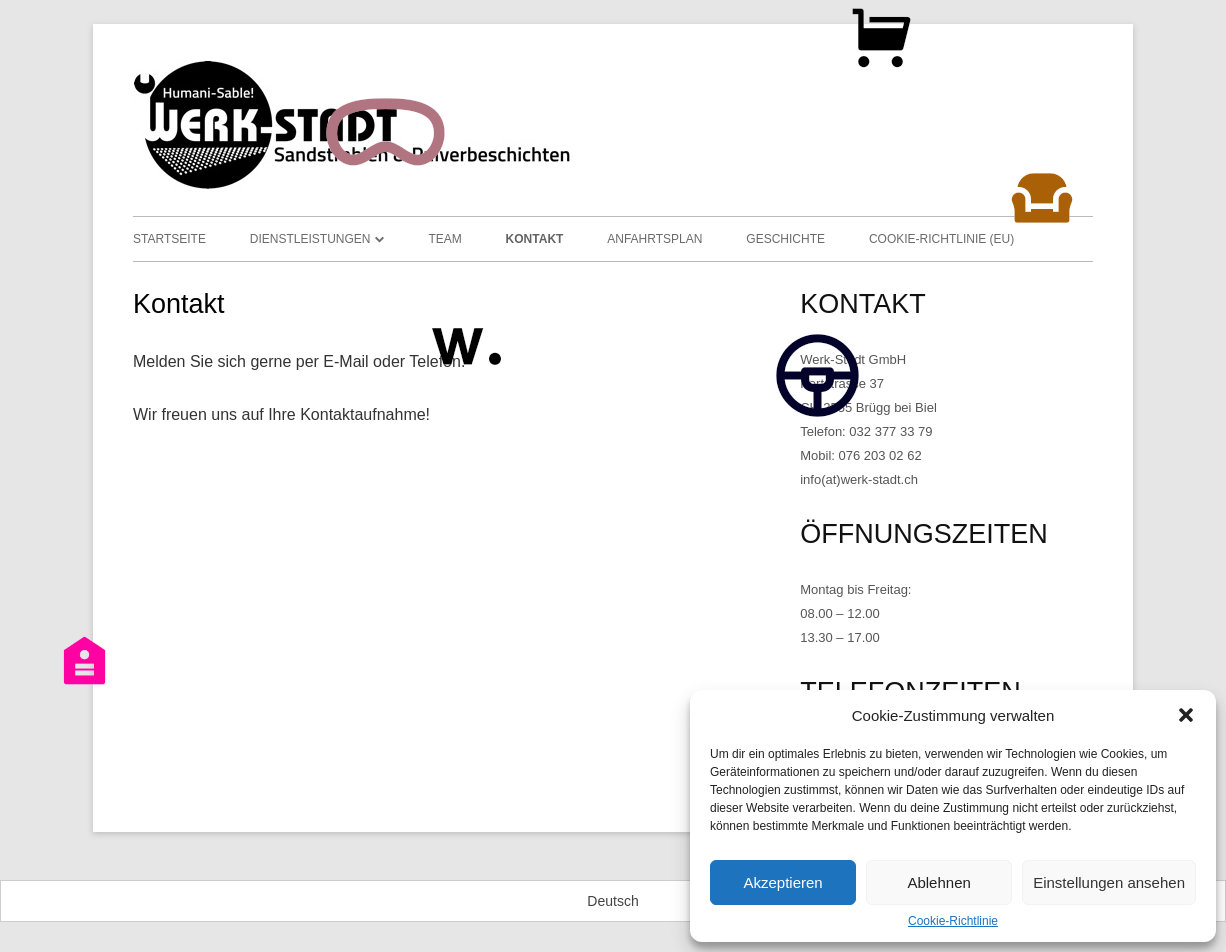 The image size is (1226, 952). I want to click on access driving or navigation mode, so click(817, 375).